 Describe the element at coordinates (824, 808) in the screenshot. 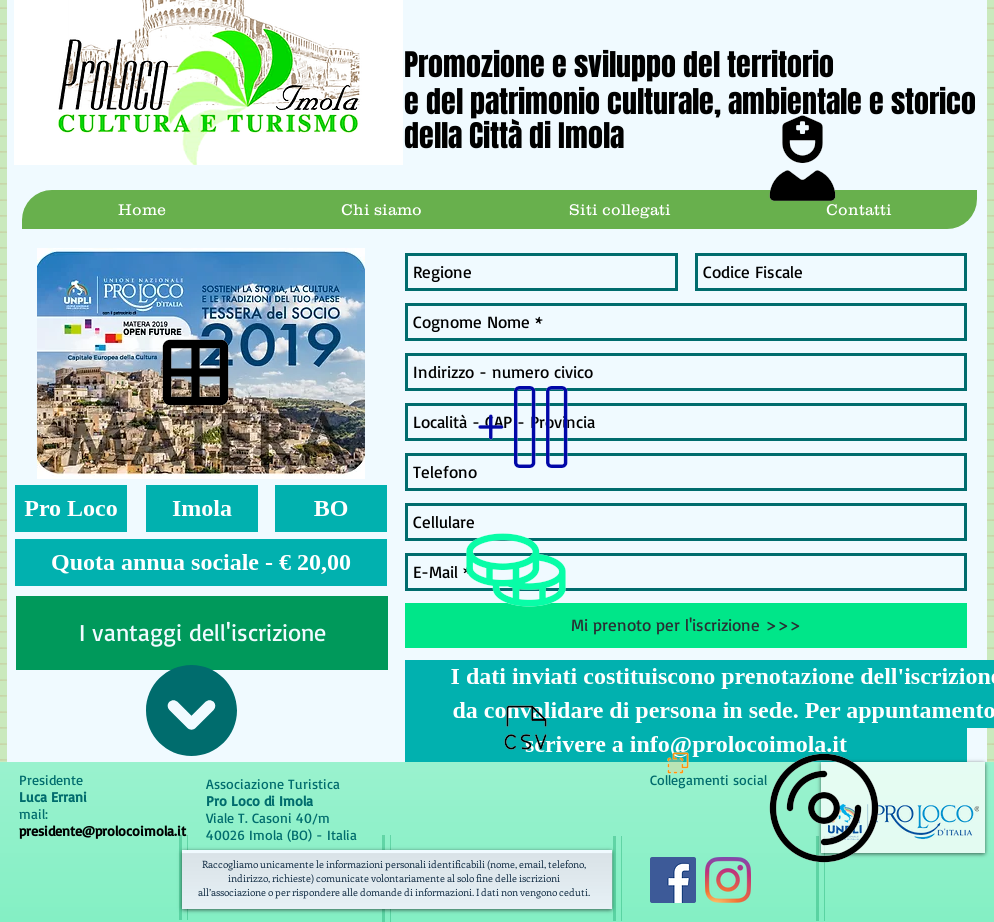

I see `play or browse music library` at that location.